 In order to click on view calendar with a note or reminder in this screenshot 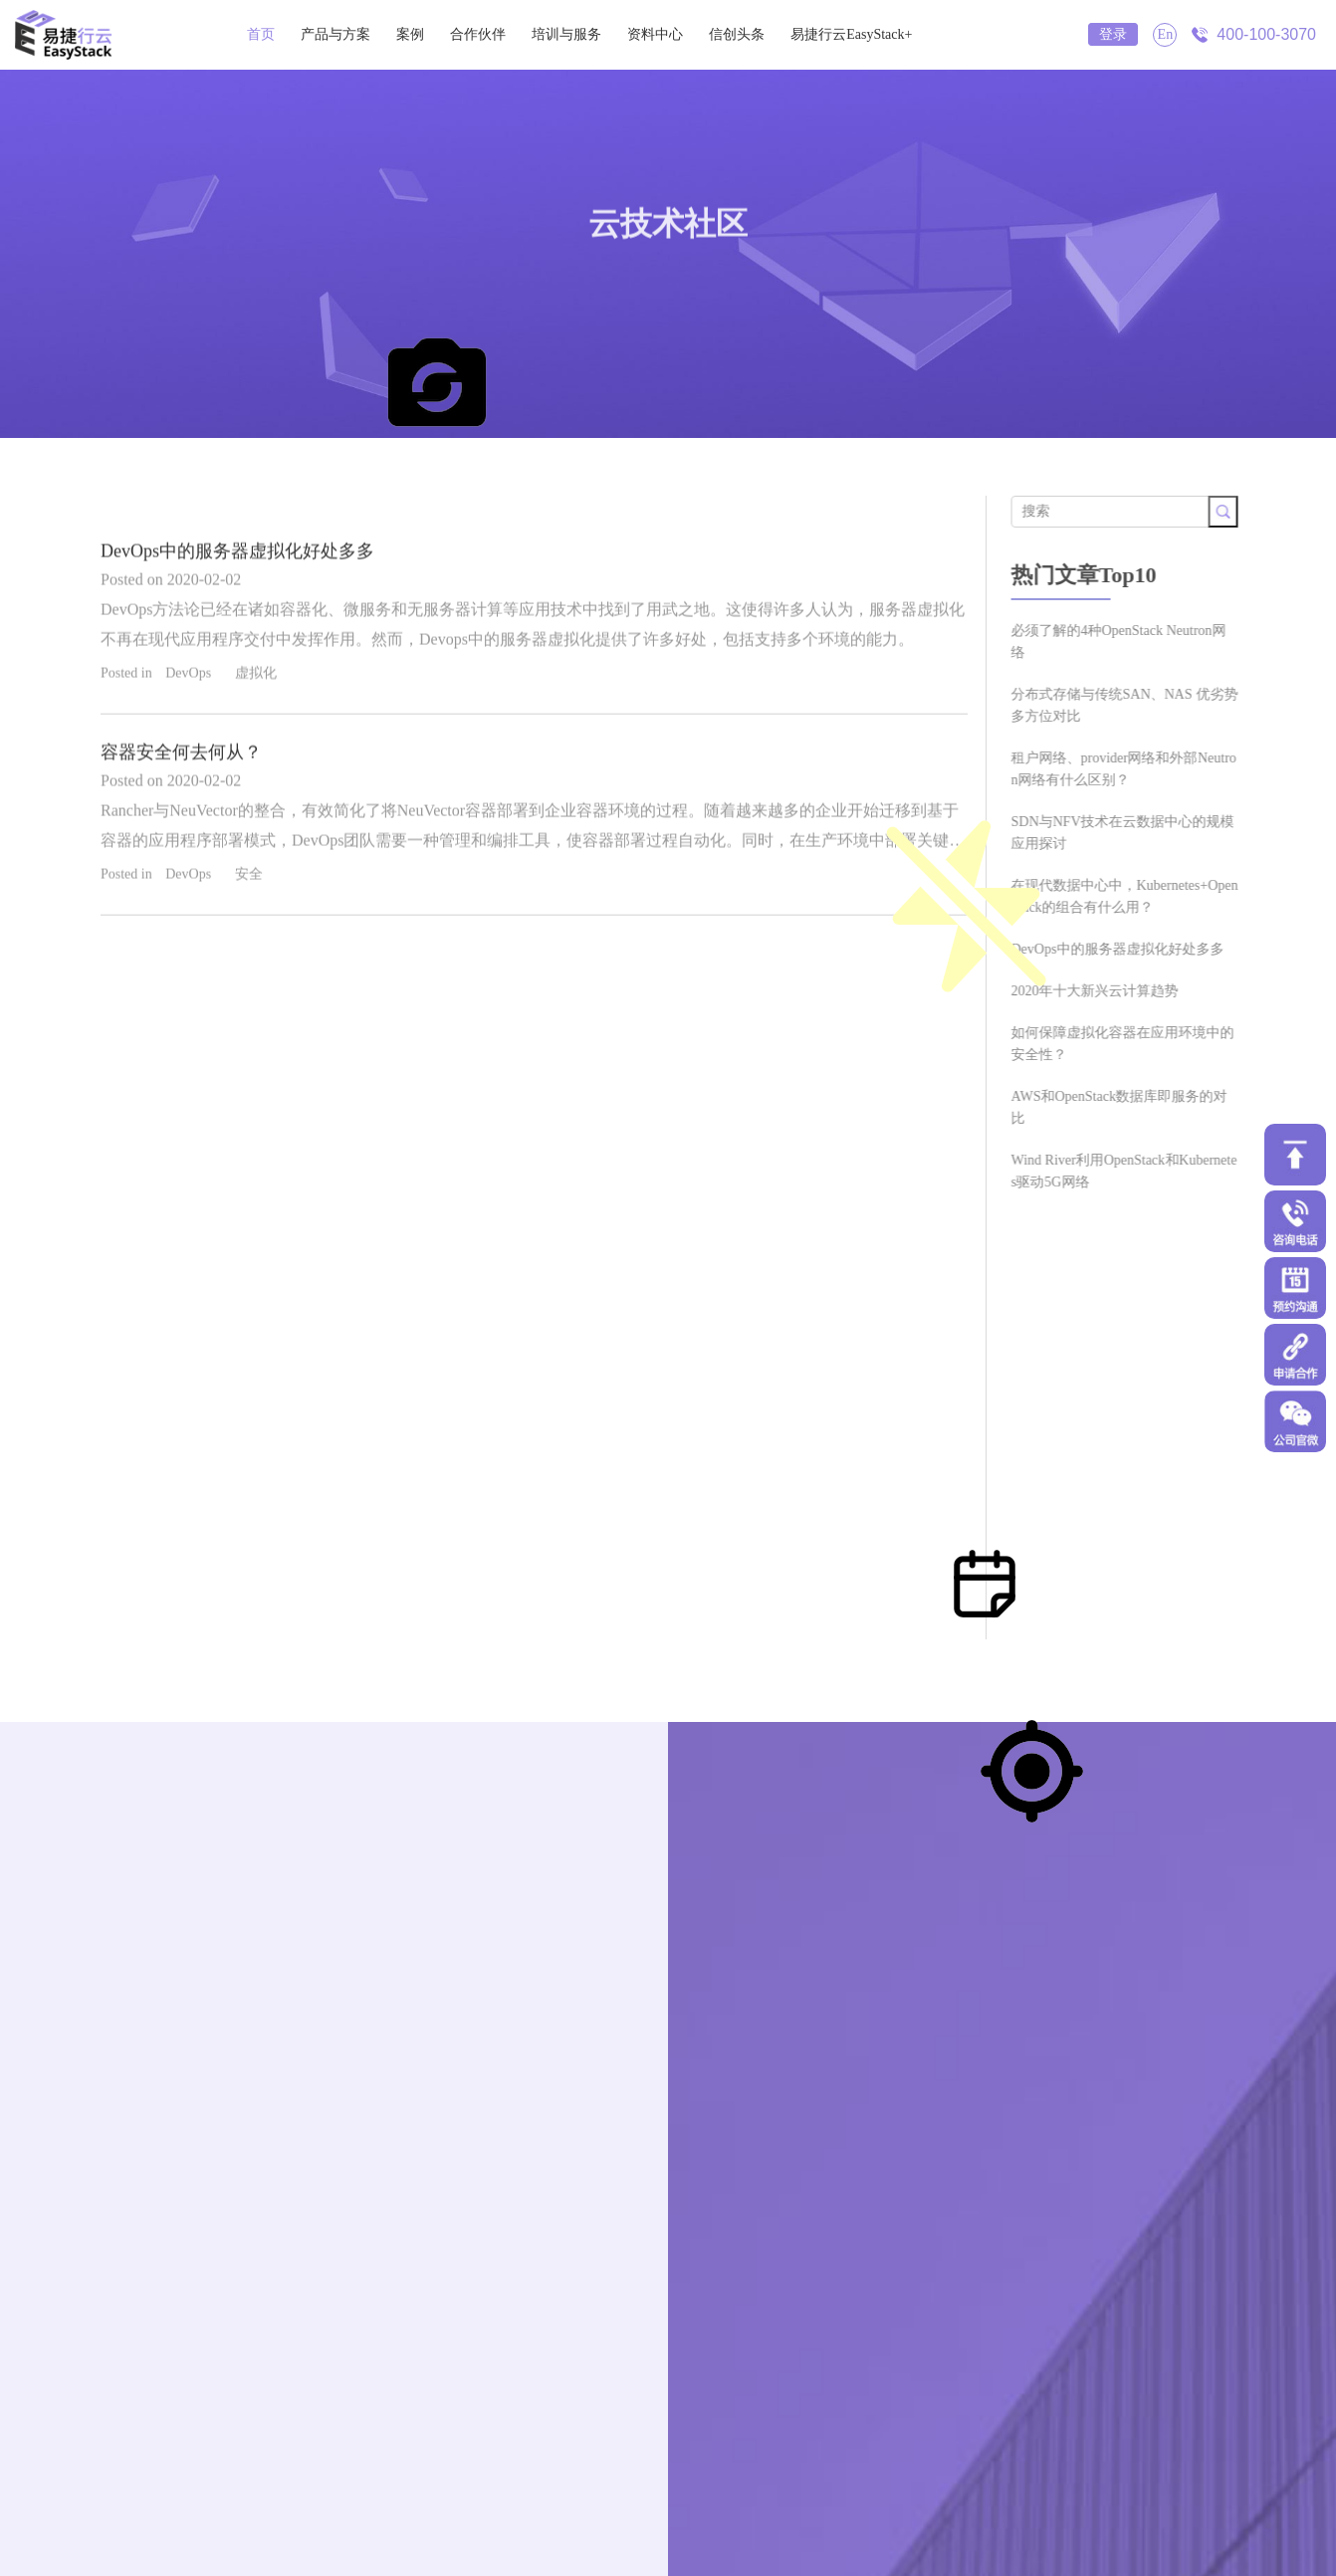, I will do `click(985, 1584)`.